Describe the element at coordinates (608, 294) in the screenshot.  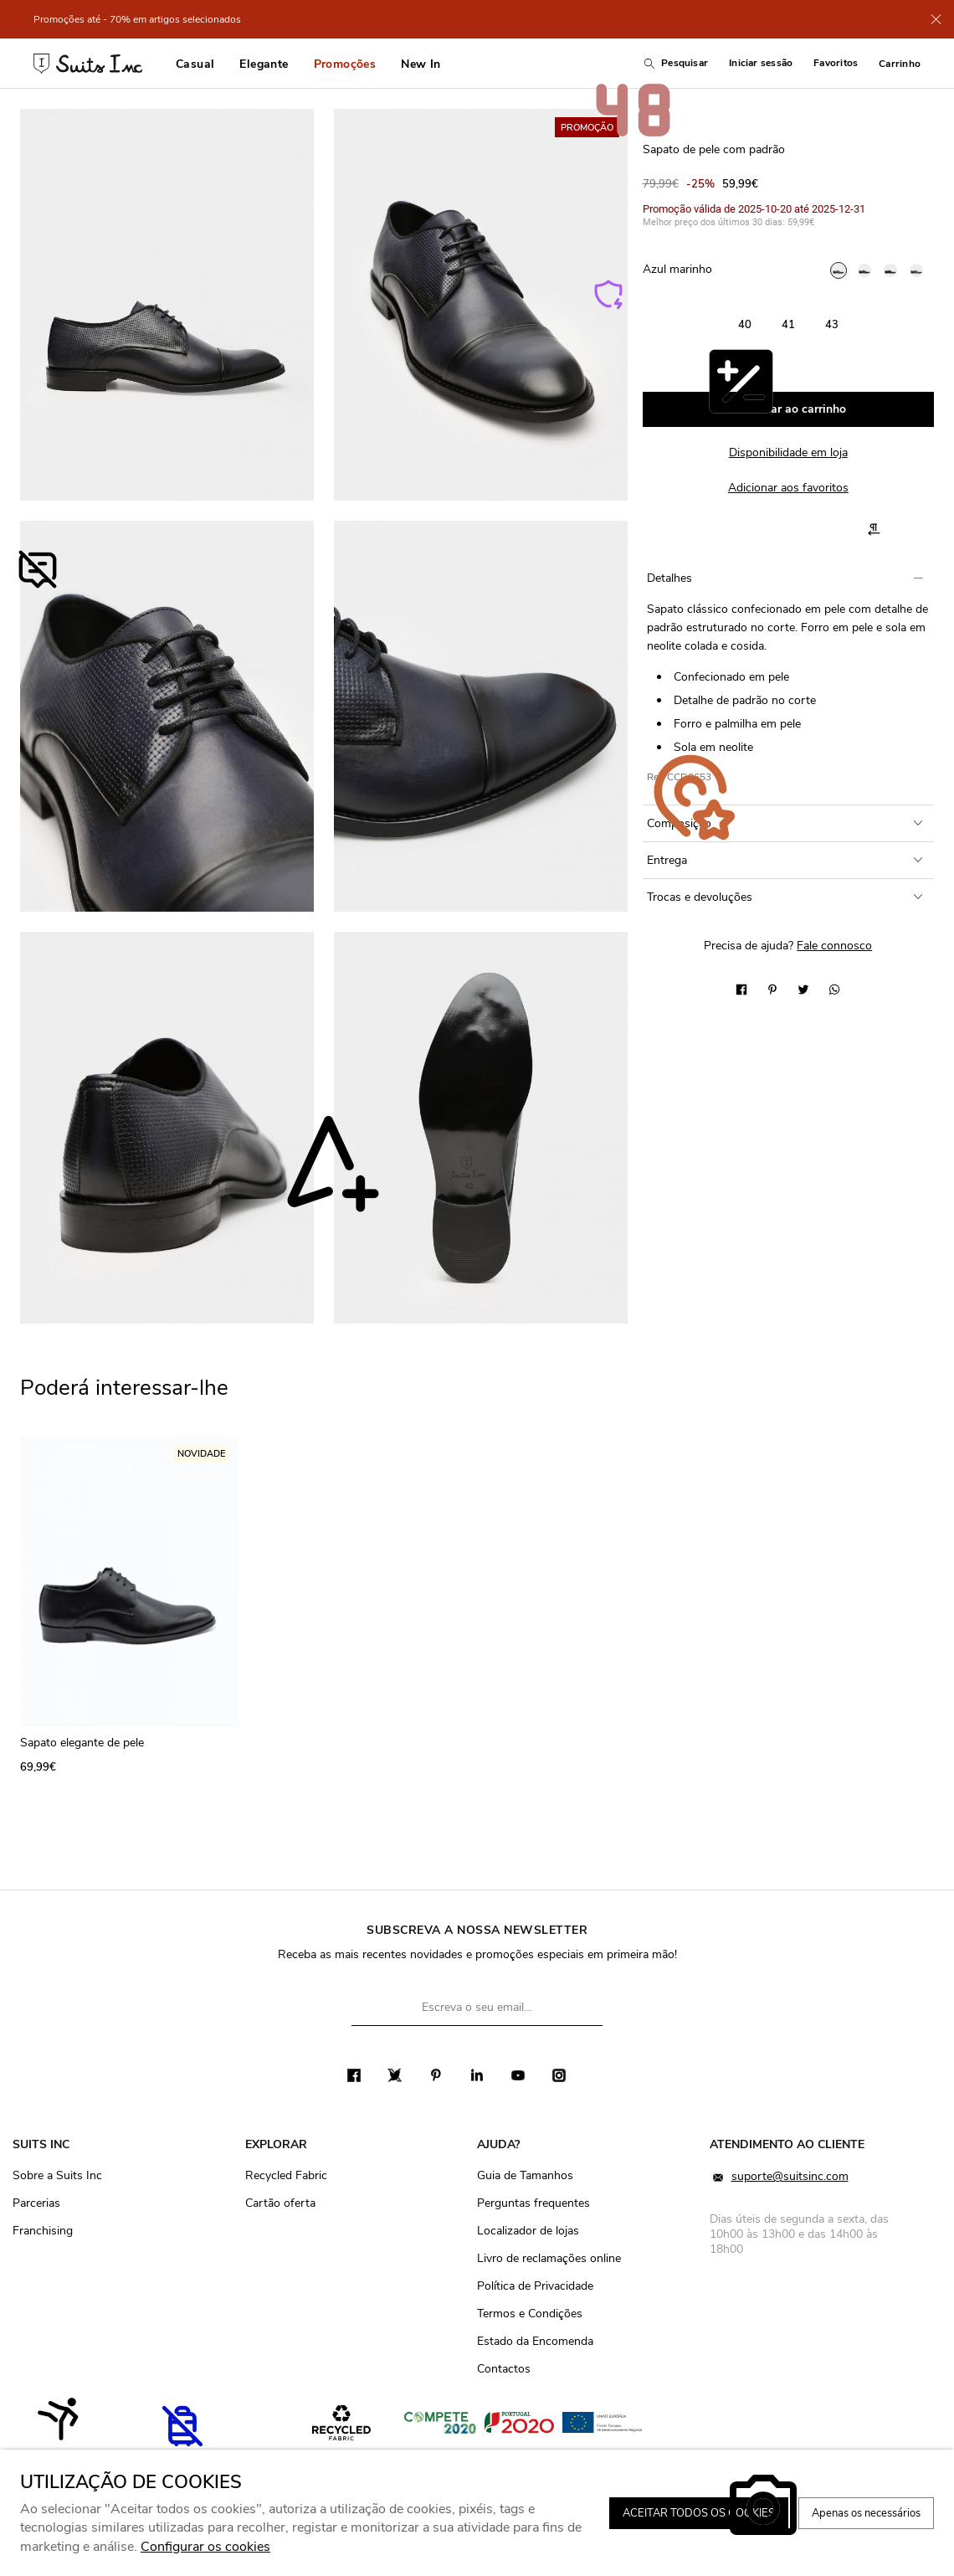
I see `enable power-saving security mode` at that location.